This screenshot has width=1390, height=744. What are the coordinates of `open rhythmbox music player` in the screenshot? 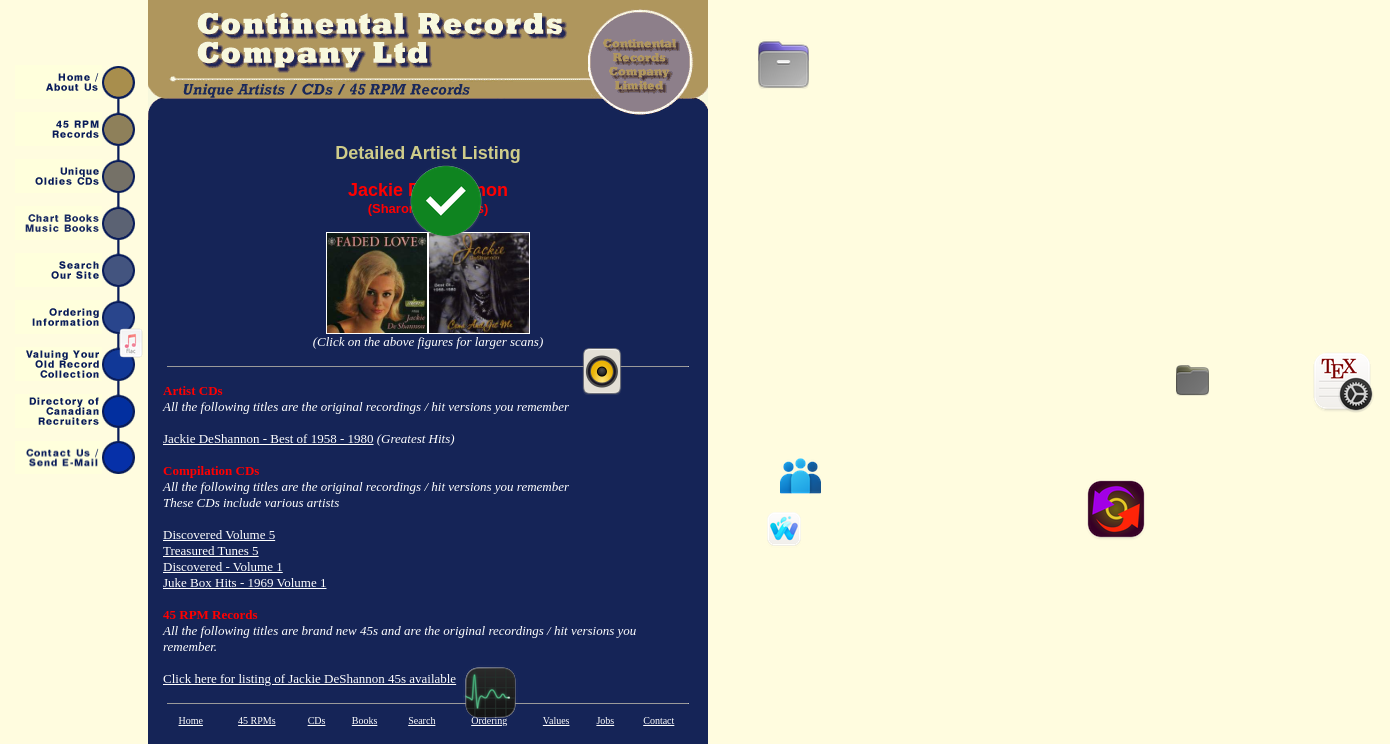 It's located at (602, 371).